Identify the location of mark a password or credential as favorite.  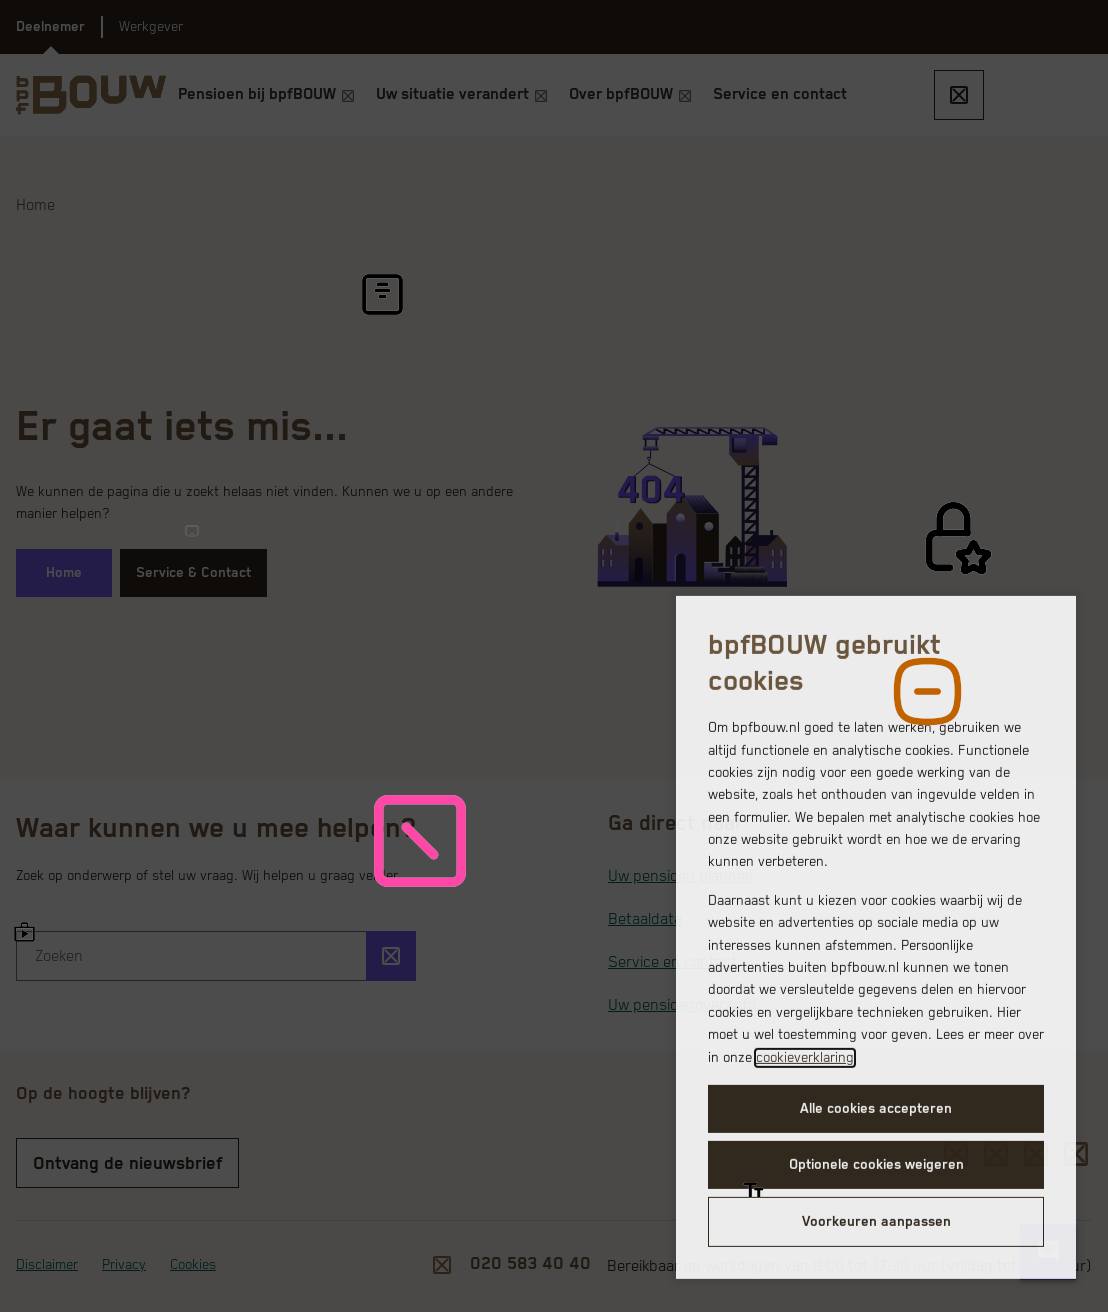
(953, 536).